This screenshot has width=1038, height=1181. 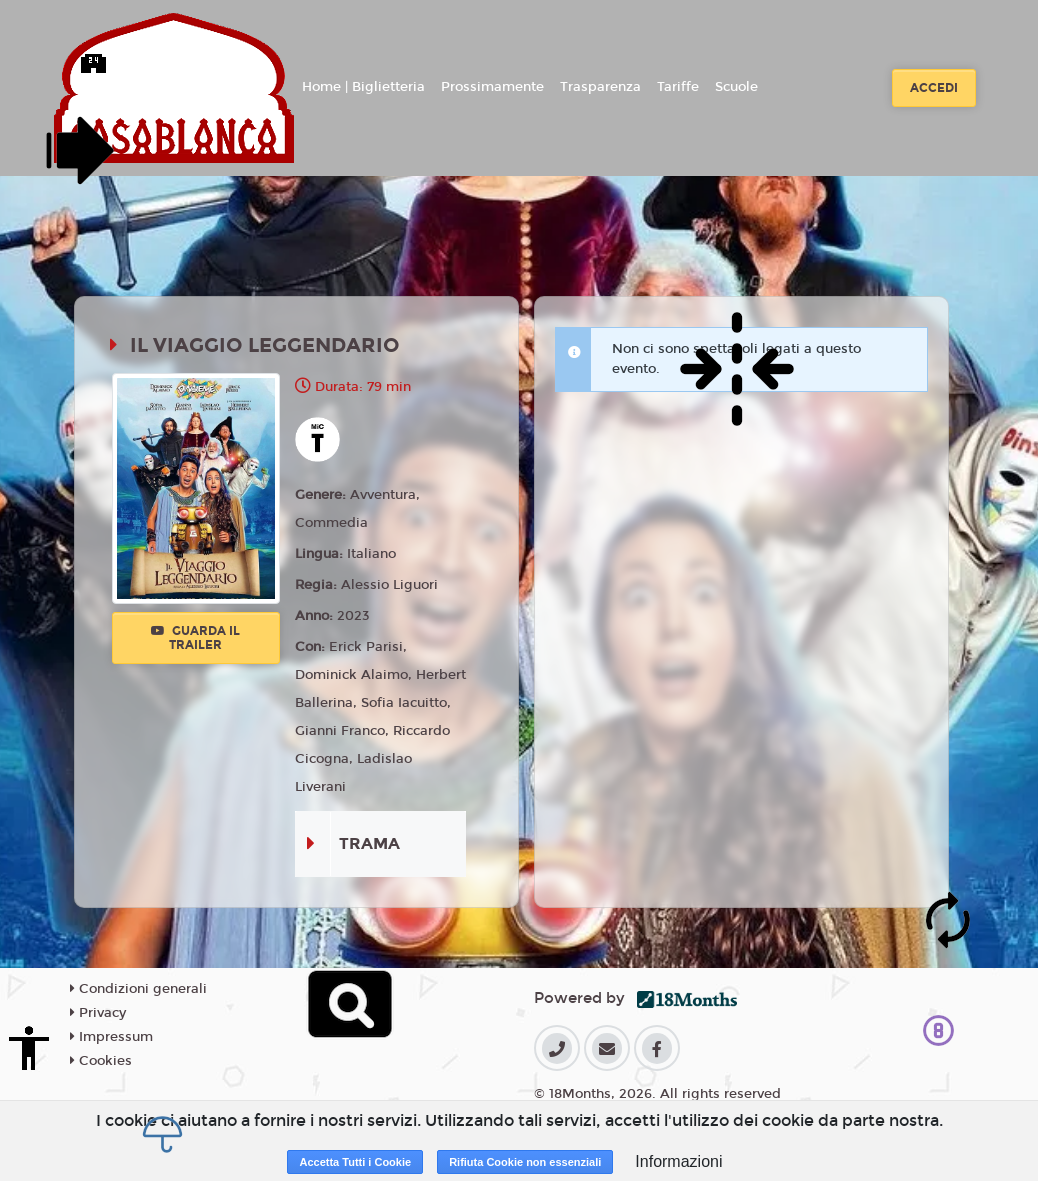 I want to click on indicates step 8 in a multi-step process, so click(x=938, y=1030).